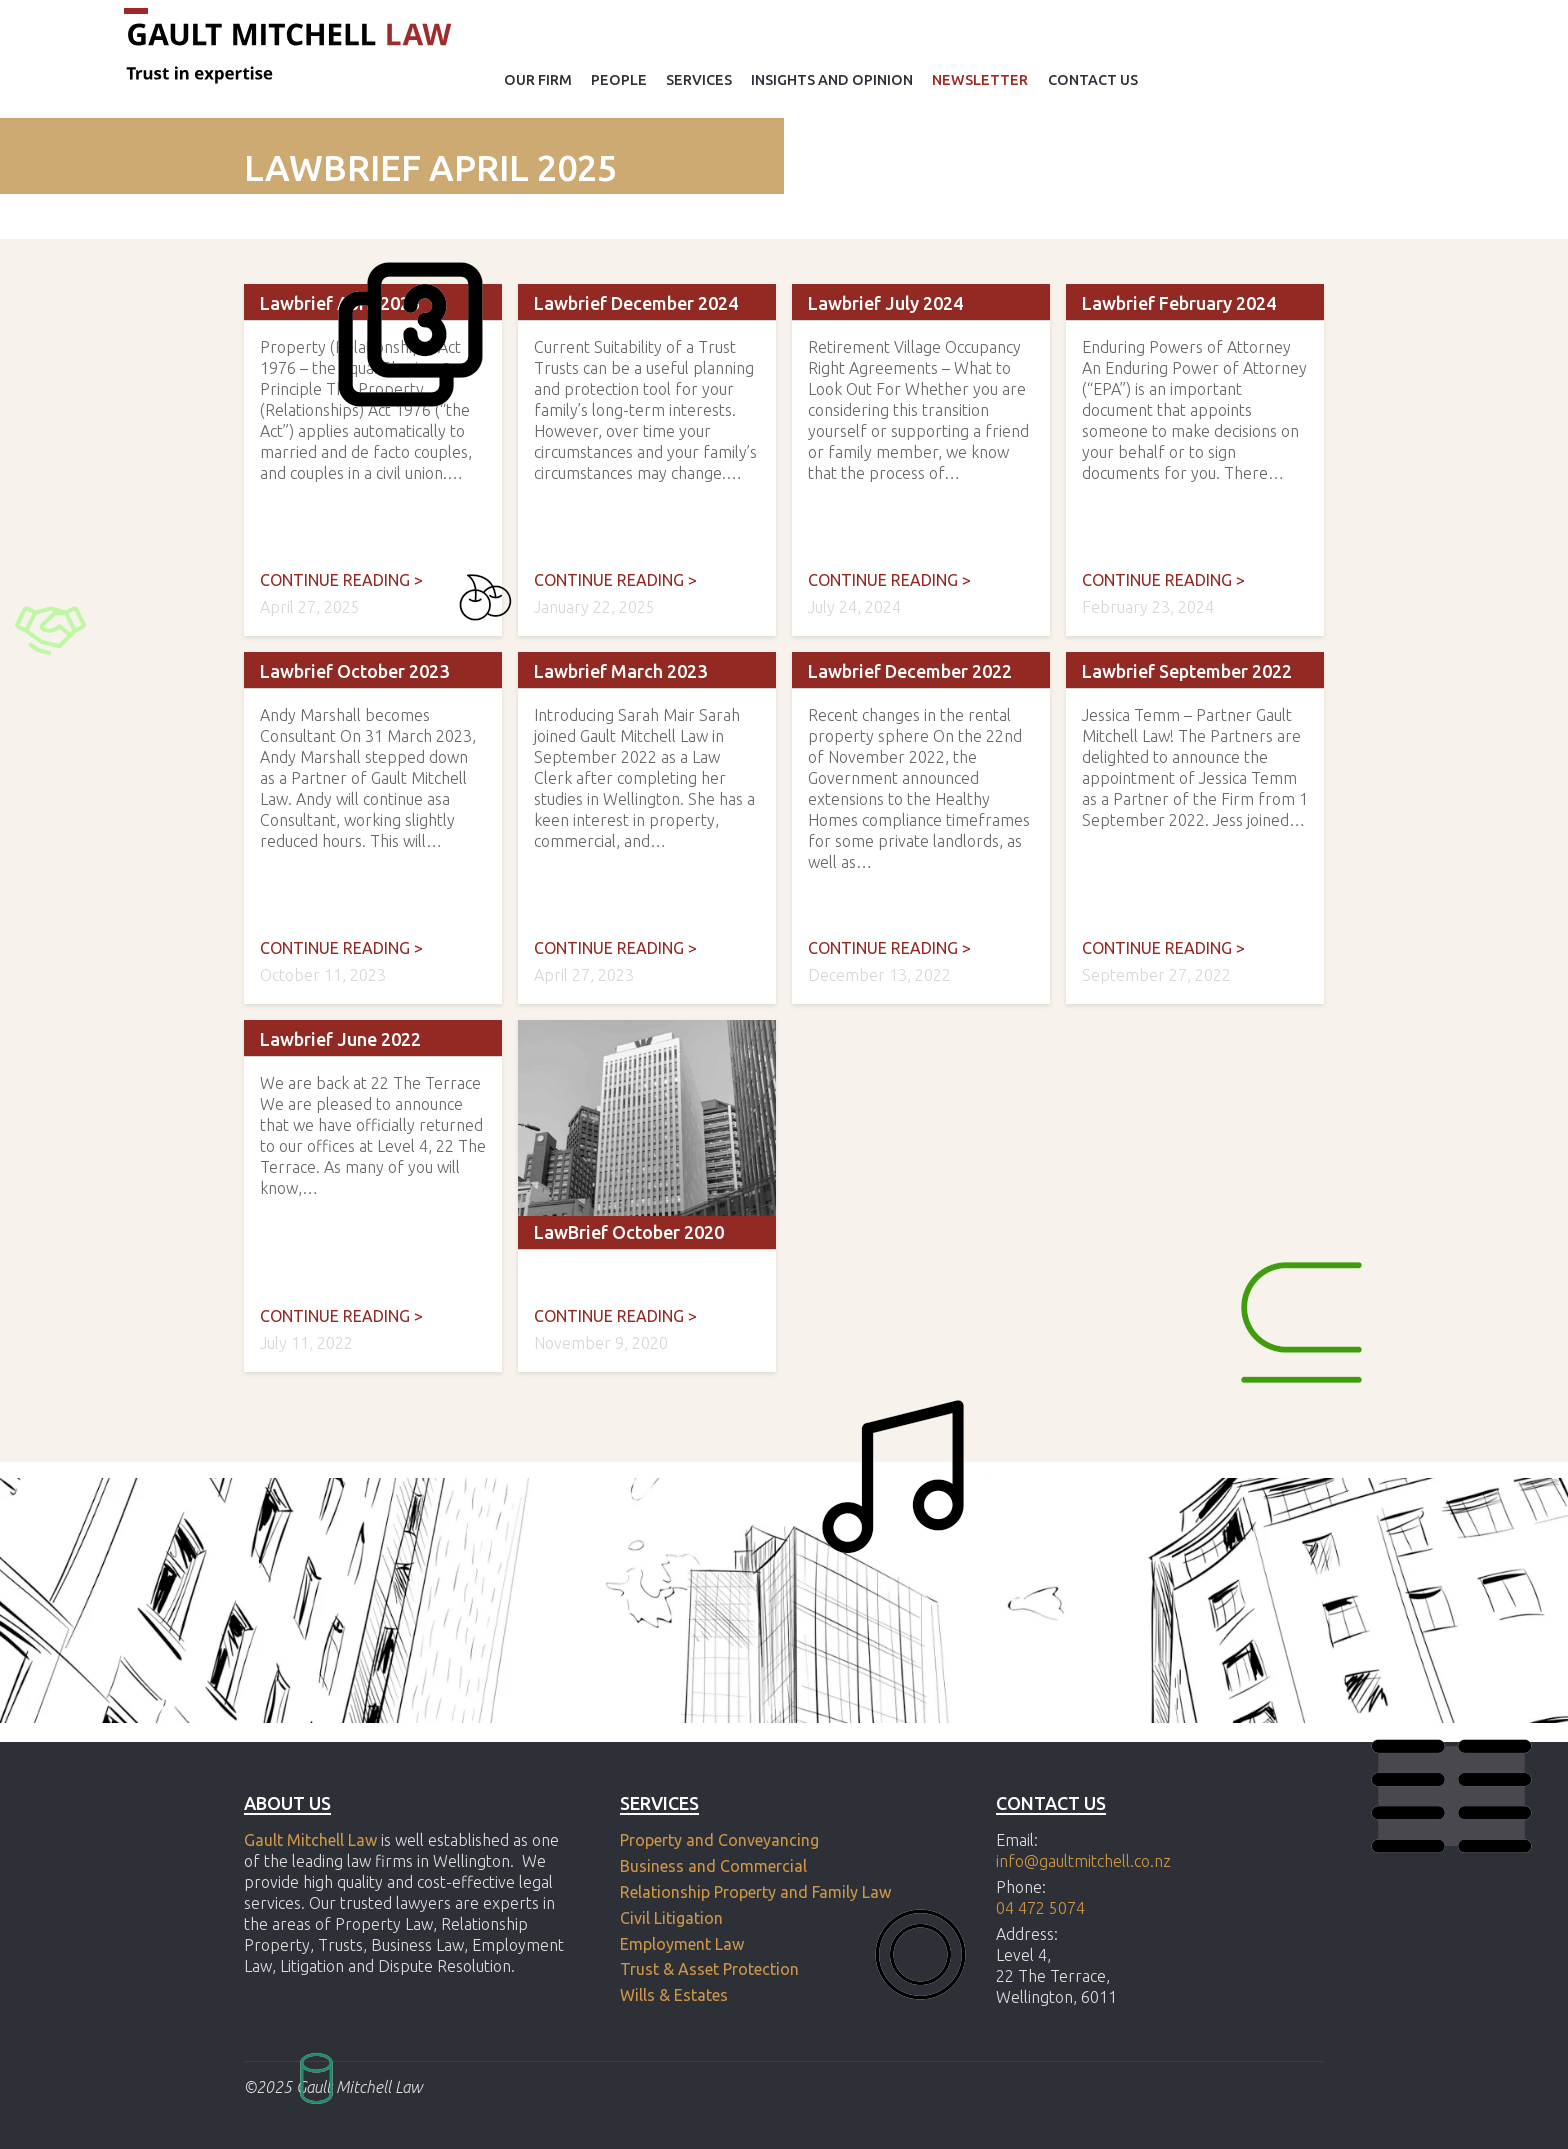 This screenshot has height=2149, width=1568. Describe the element at coordinates (484, 597) in the screenshot. I see `indicates fruit or produce category` at that location.